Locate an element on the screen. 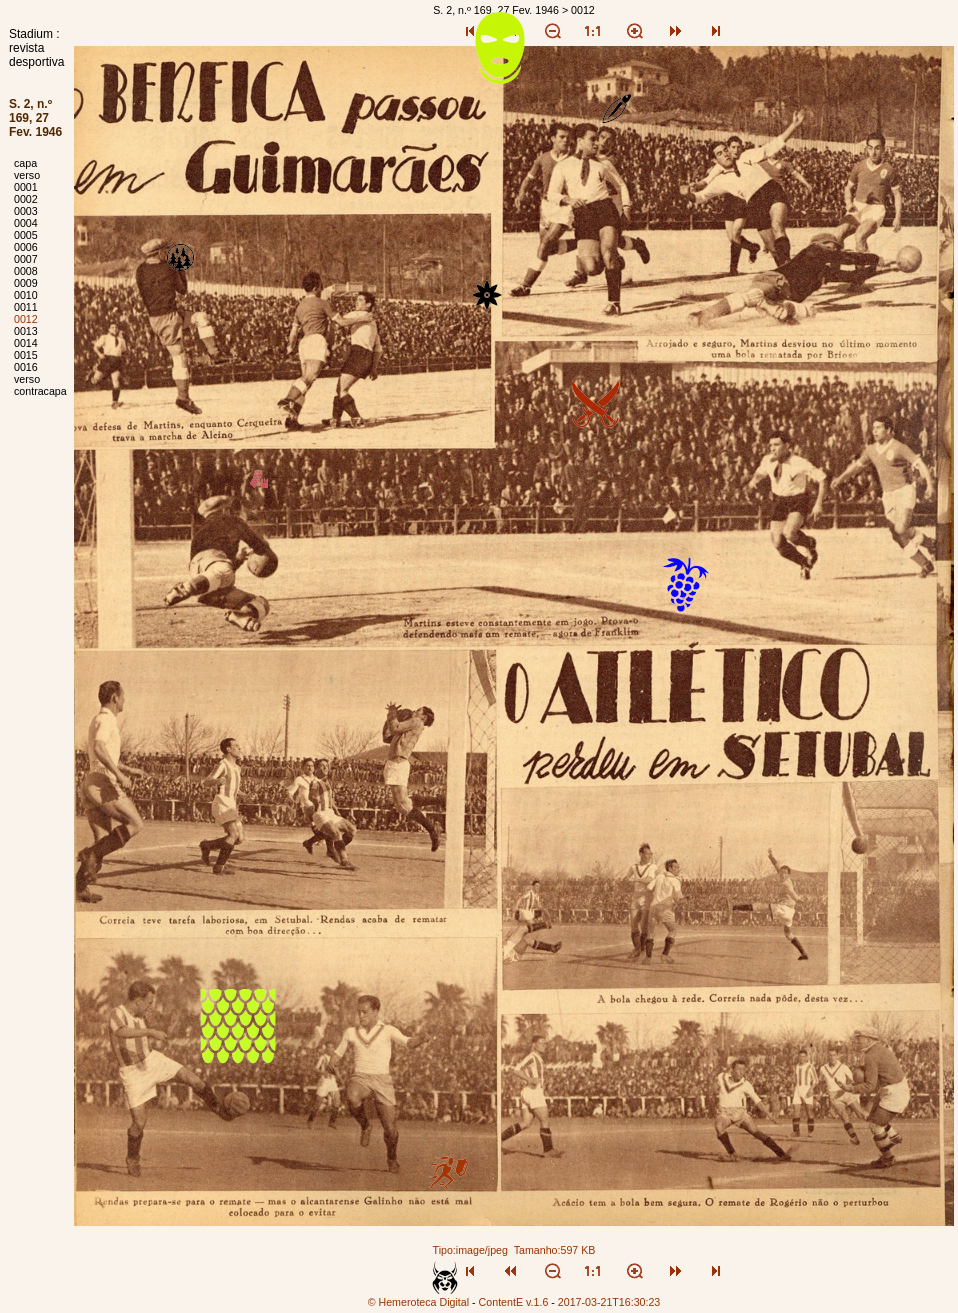 The image size is (958, 1313). indicates early stage or growth phase in a game is located at coordinates (617, 108).